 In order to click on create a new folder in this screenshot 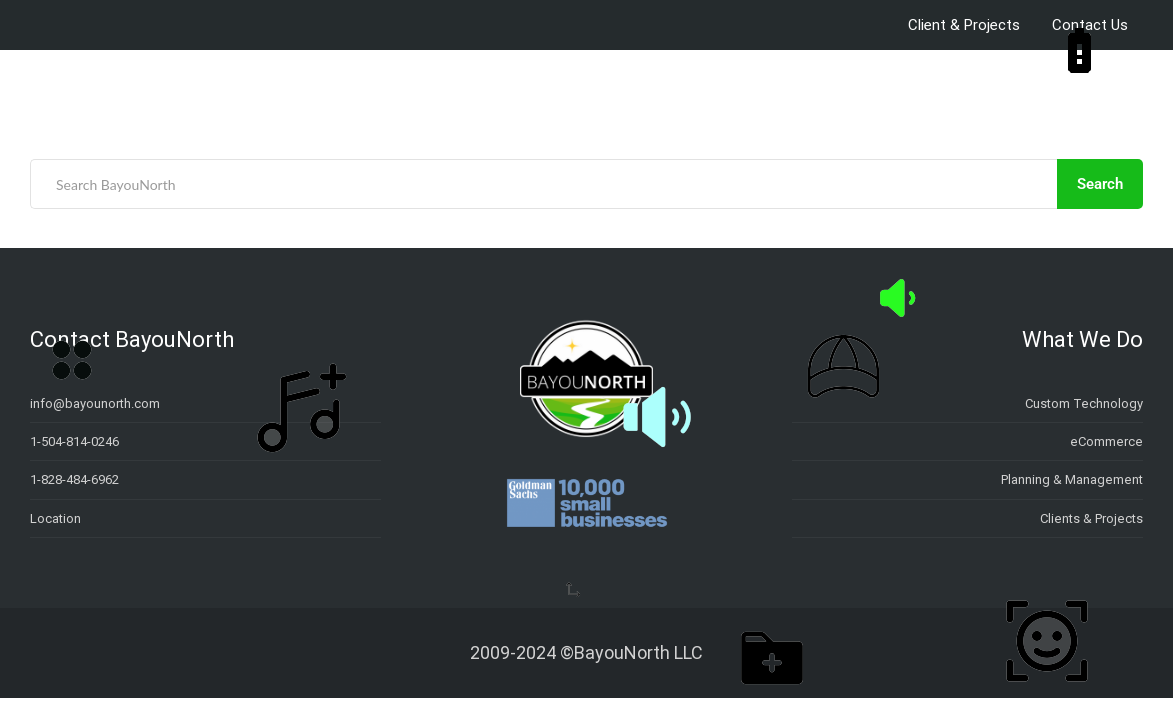, I will do `click(772, 658)`.